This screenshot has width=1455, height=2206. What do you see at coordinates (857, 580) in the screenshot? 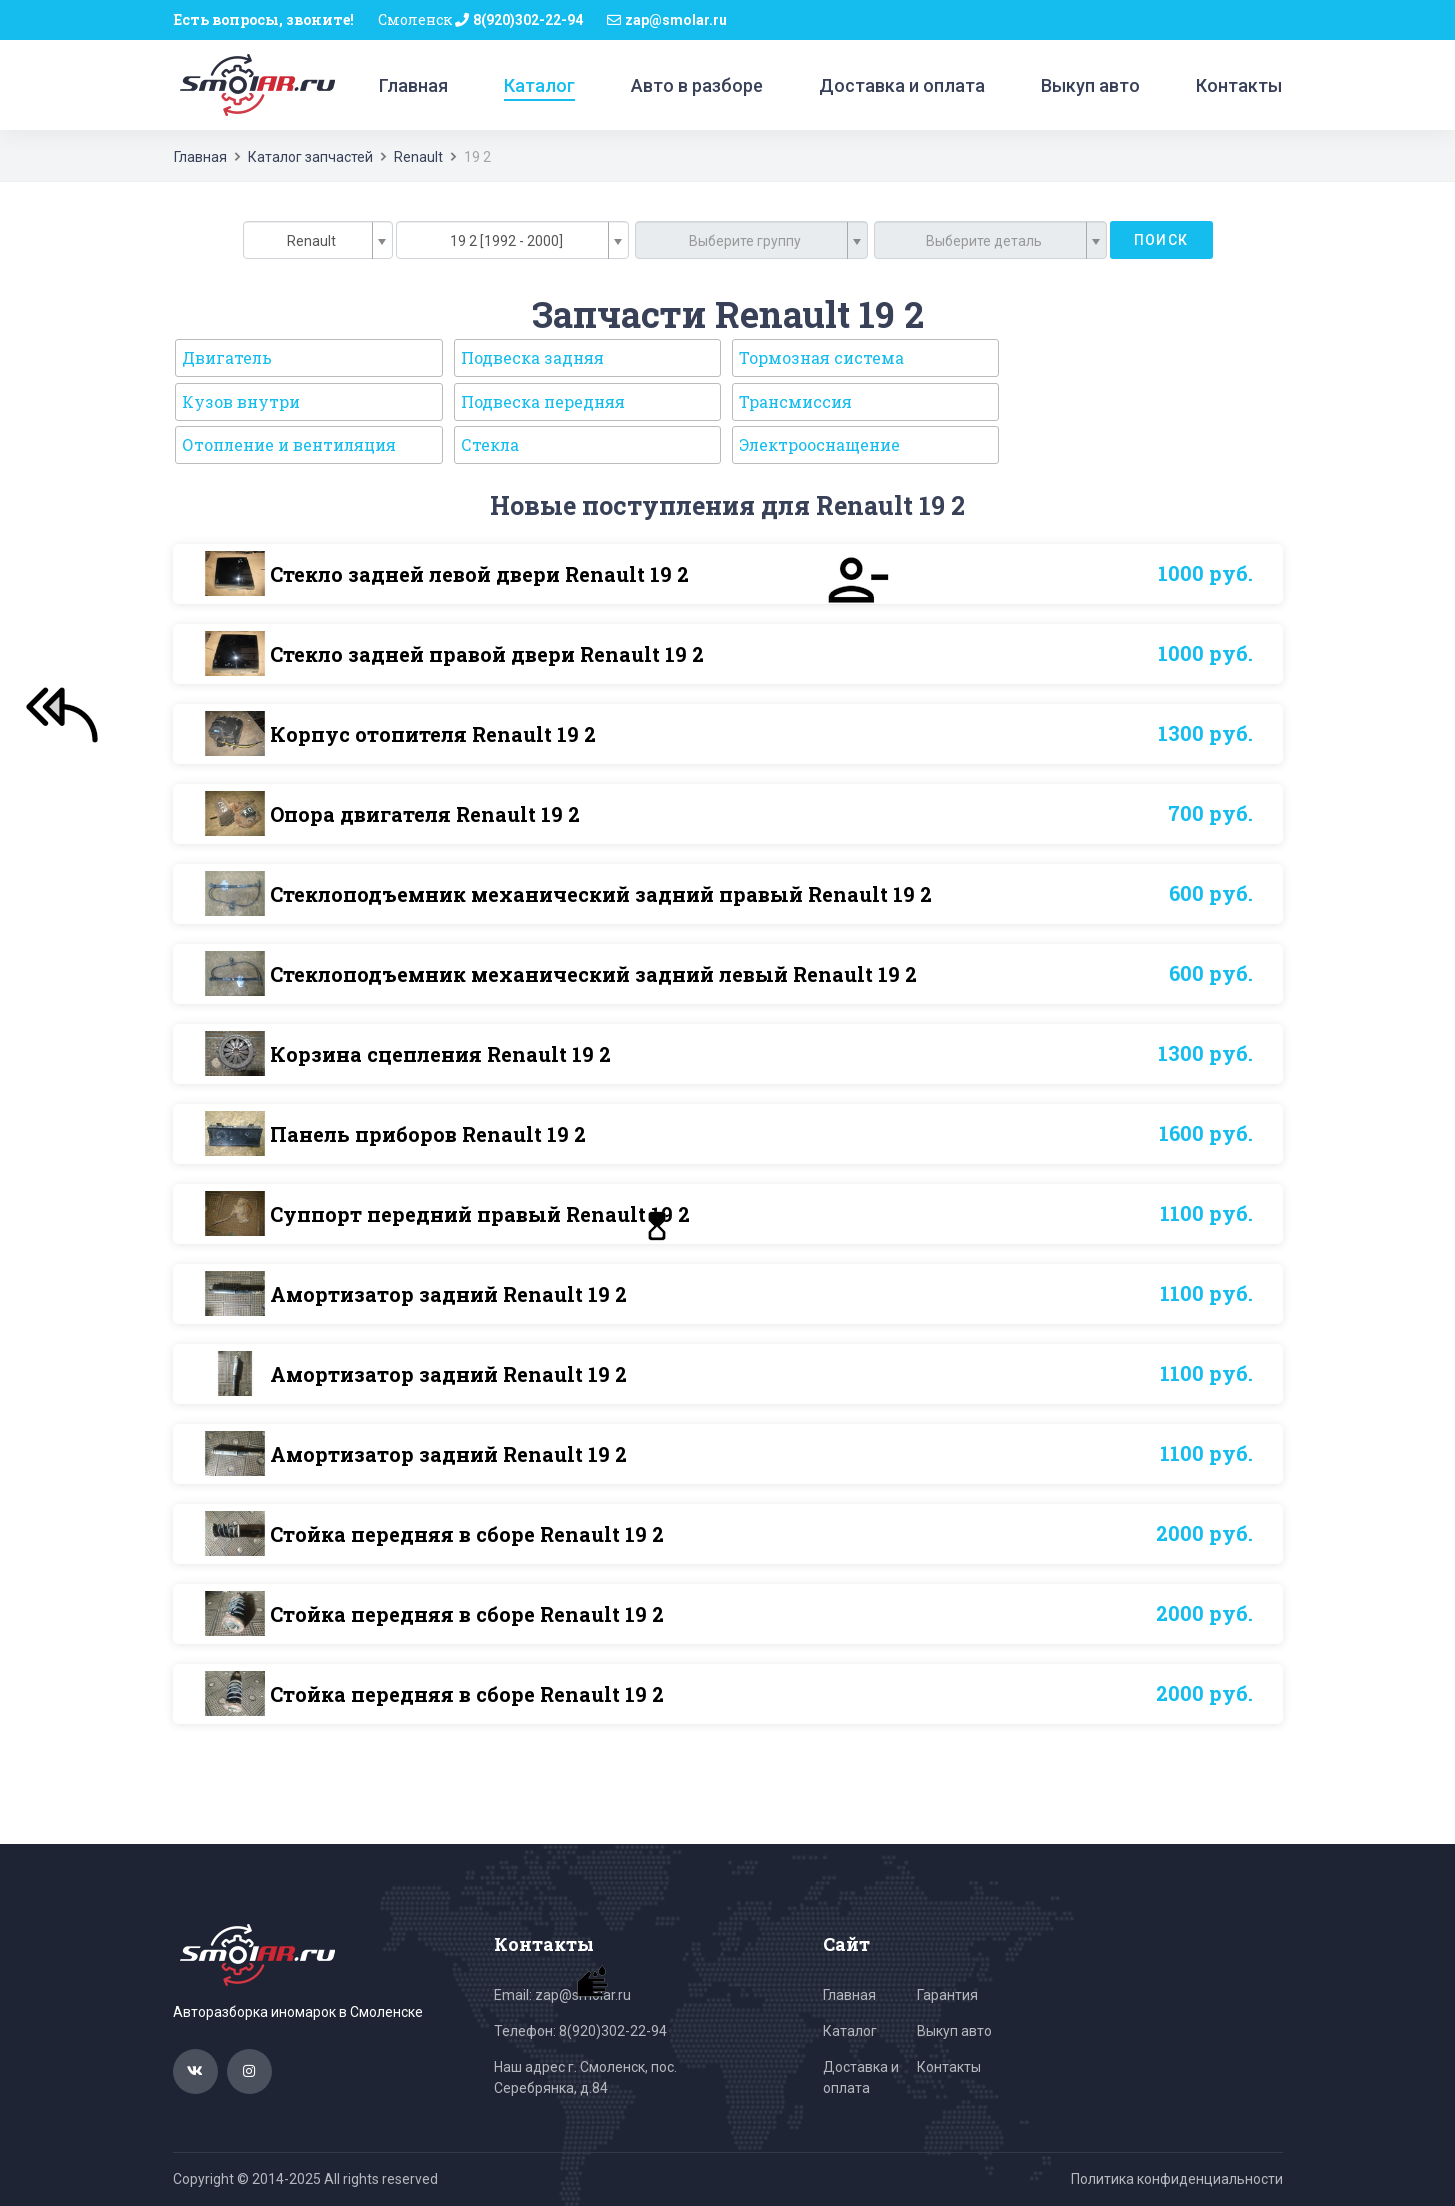
I see `remove a contact or friend` at bounding box center [857, 580].